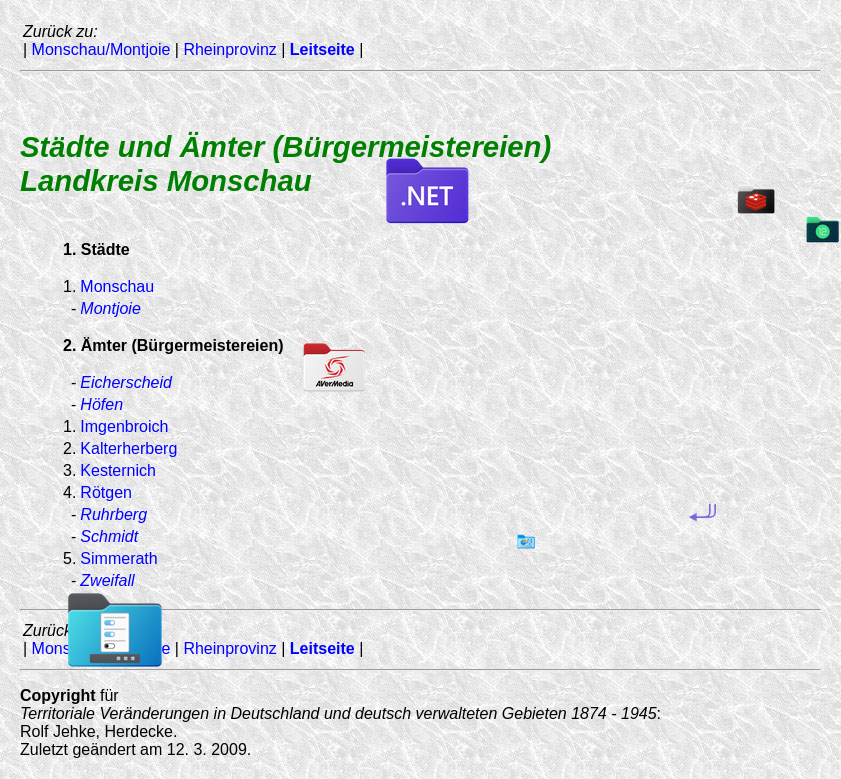 The width and height of the screenshot is (841, 779). What do you see at coordinates (702, 511) in the screenshot?
I see `reply to all recipients in an email thread` at bounding box center [702, 511].